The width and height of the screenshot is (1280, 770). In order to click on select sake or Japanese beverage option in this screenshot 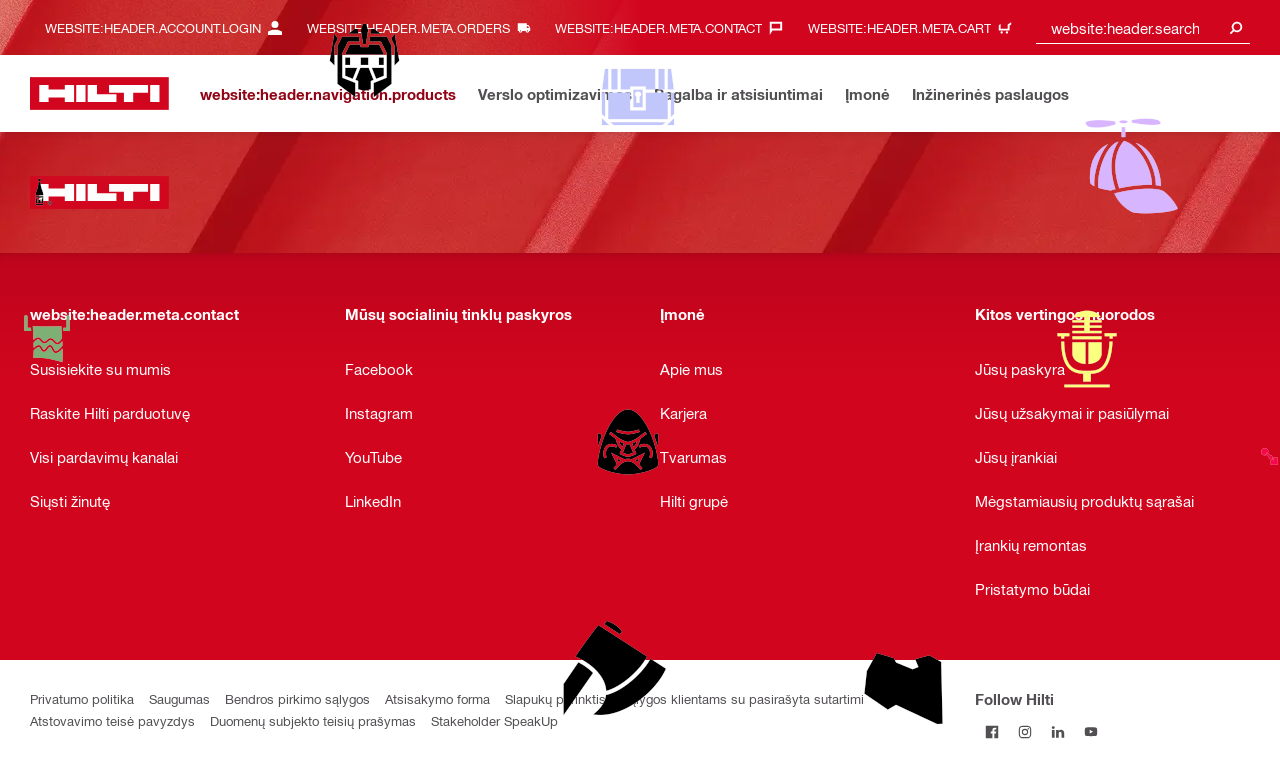, I will do `click(44, 192)`.